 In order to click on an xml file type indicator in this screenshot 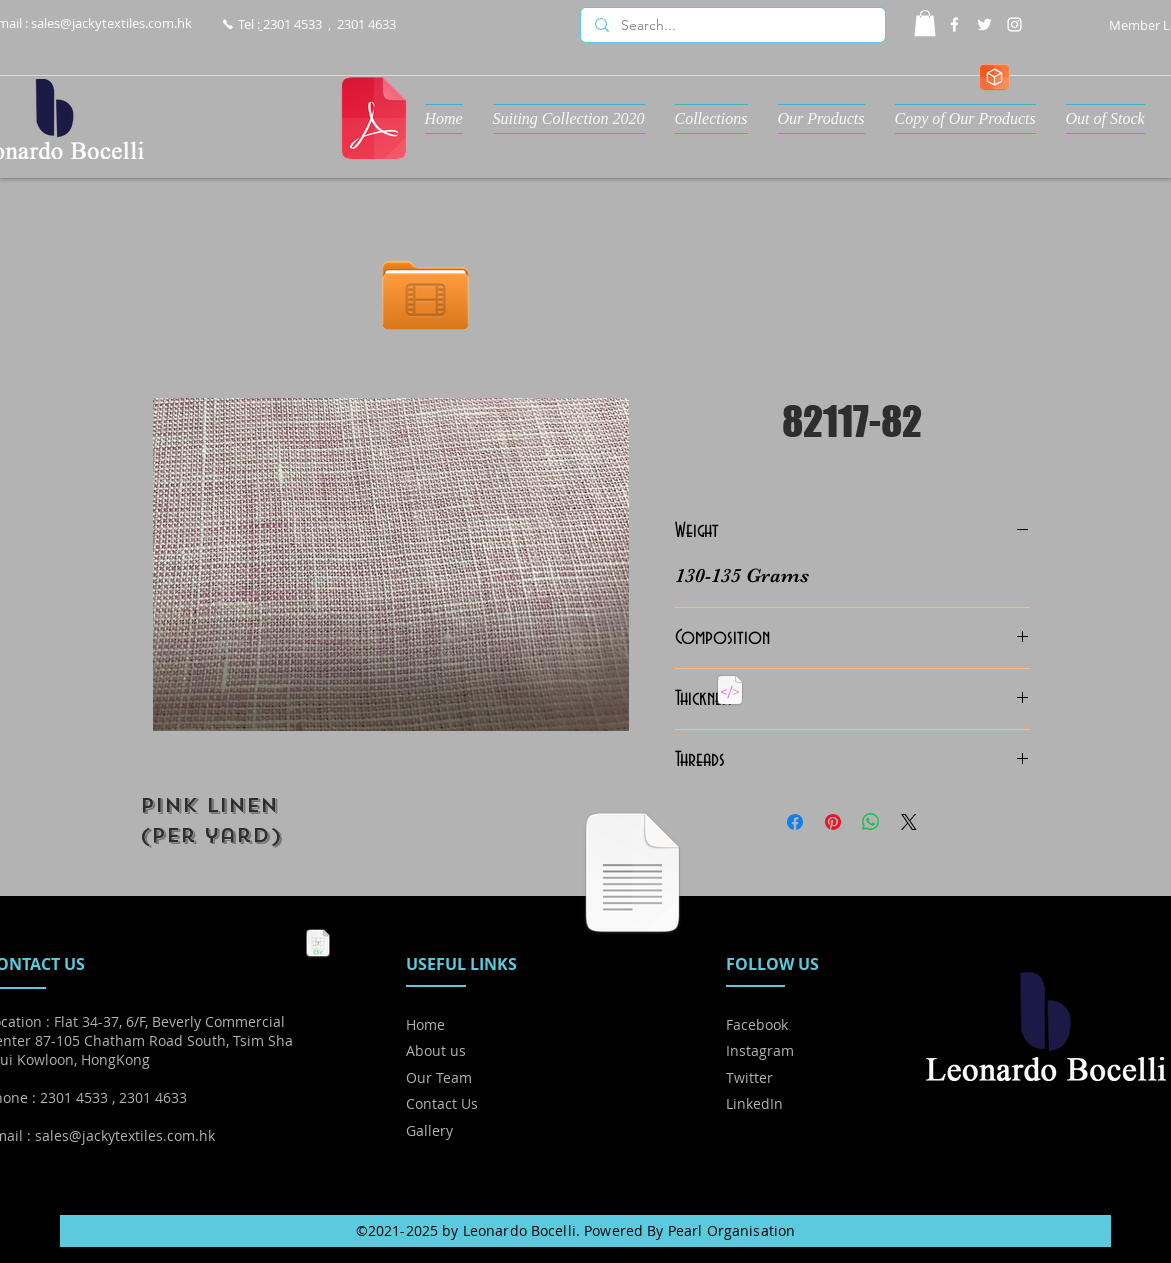, I will do `click(730, 690)`.